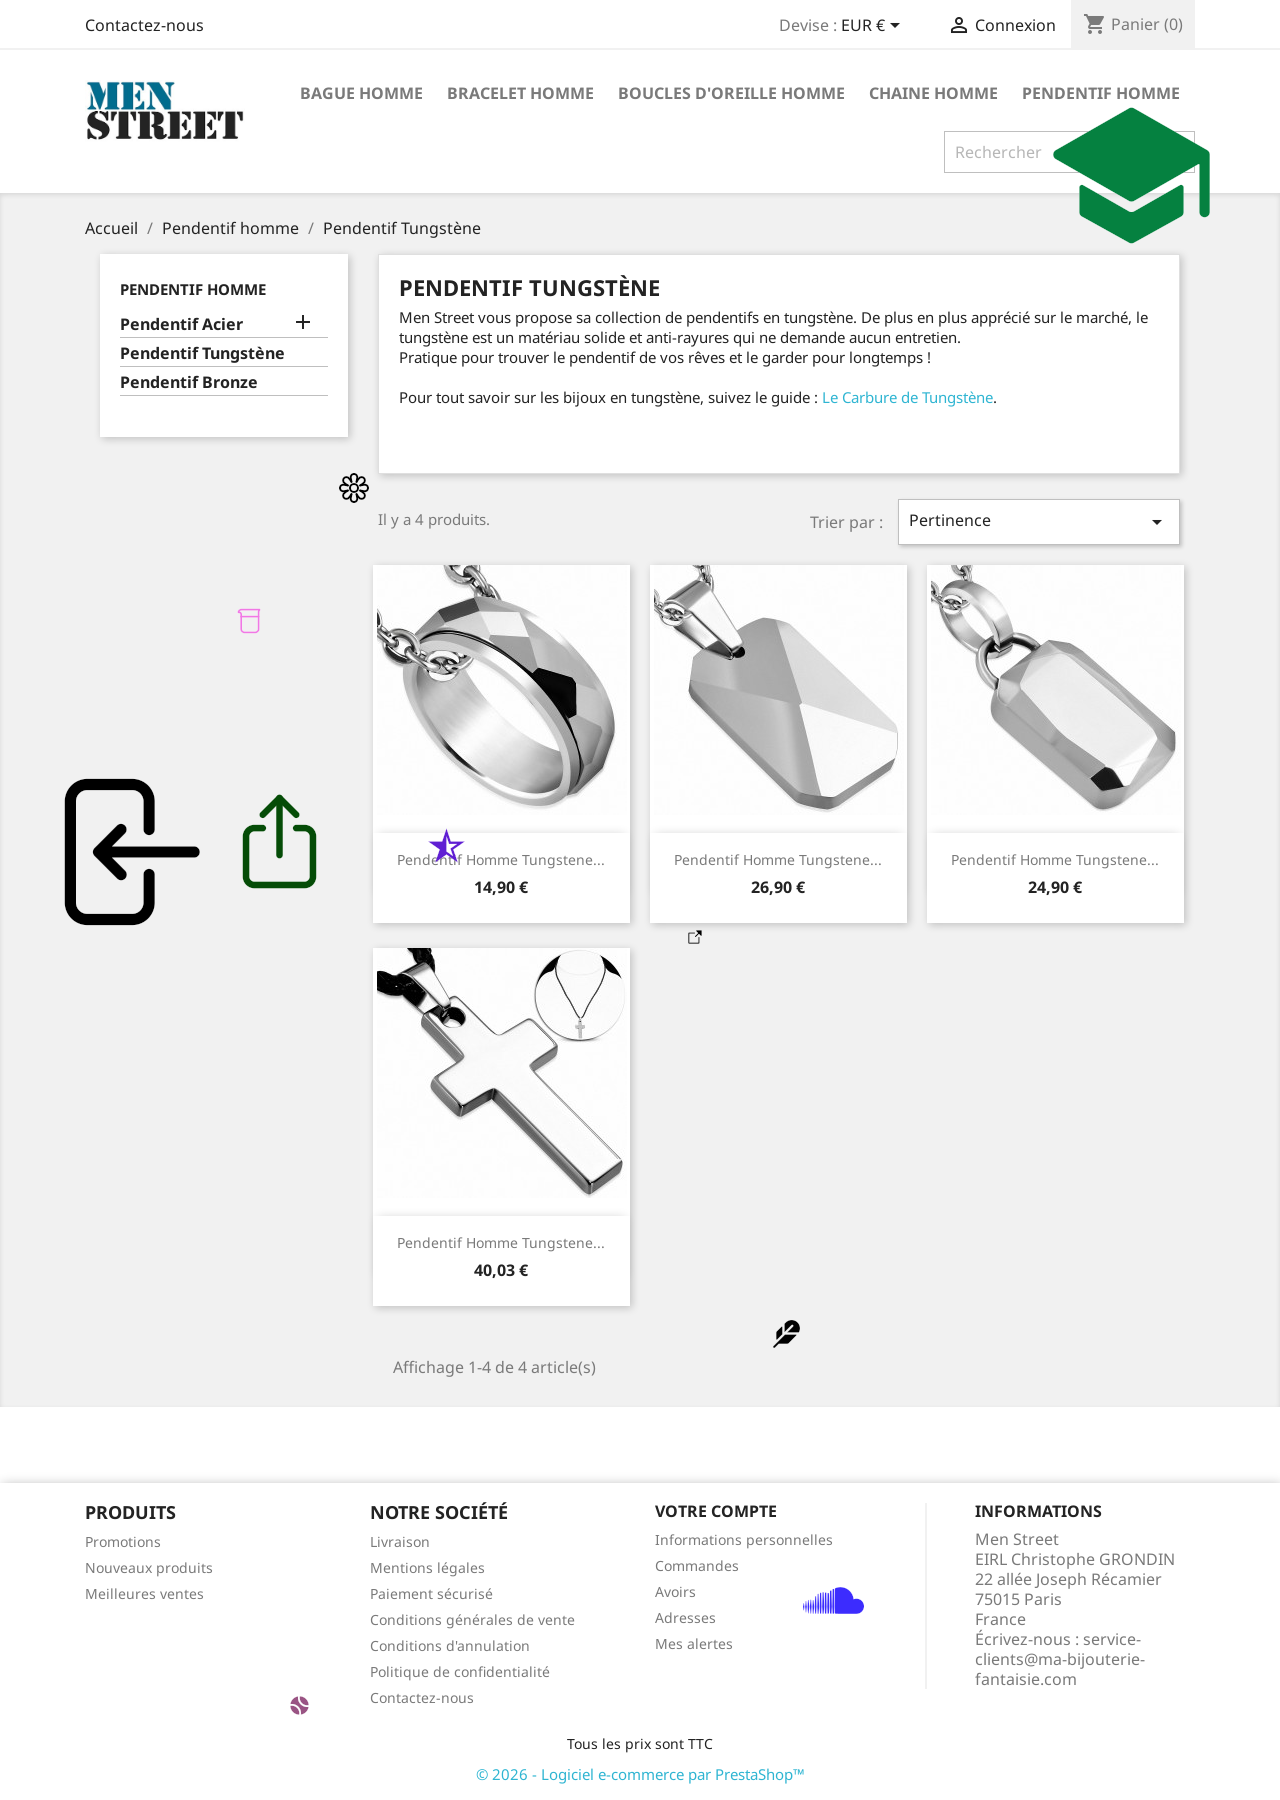 This screenshot has height=1800, width=1280. What do you see at coordinates (695, 937) in the screenshot?
I see `open link in new window` at bounding box center [695, 937].